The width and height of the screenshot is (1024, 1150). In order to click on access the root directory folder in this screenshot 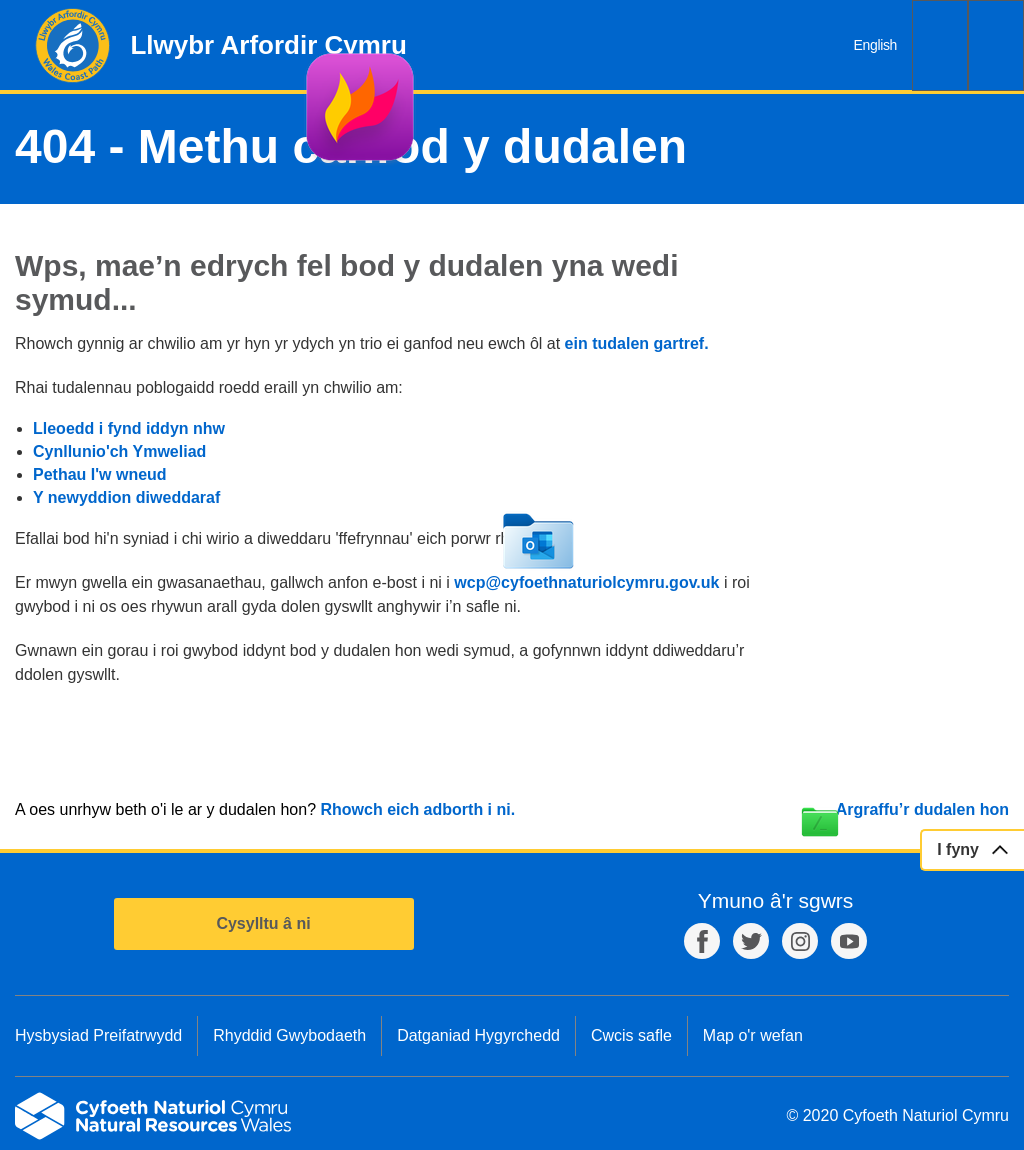, I will do `click(820, 822)`.